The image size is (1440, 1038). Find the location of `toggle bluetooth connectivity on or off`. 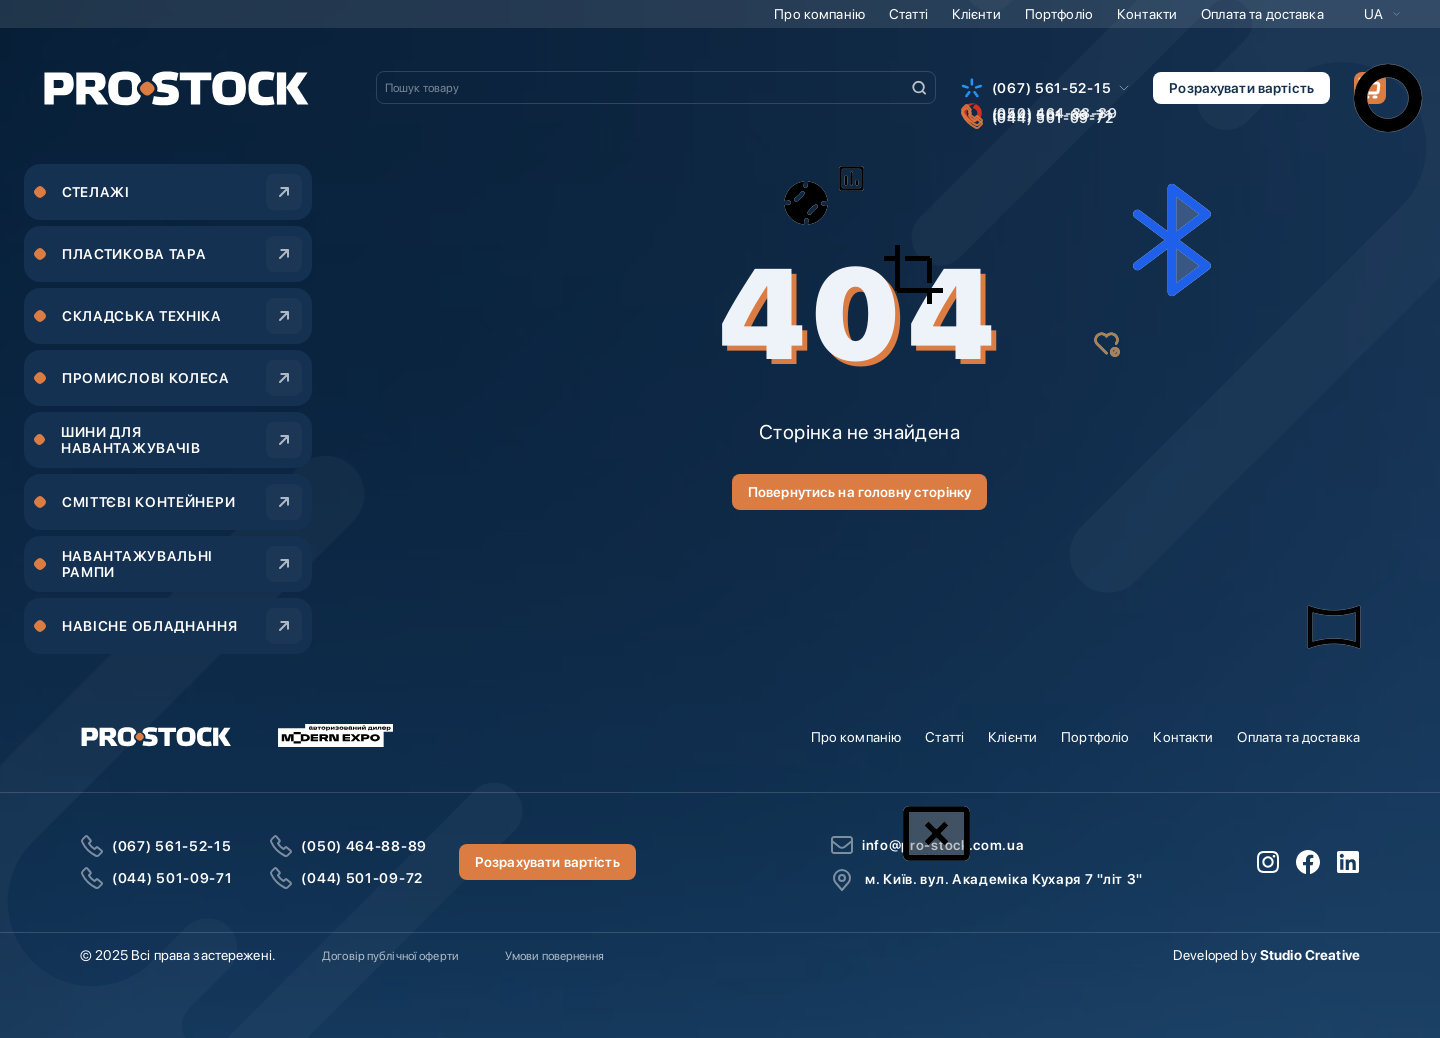

toggle bluetooth connectivity on or off is located at coordinates (1172, 240).